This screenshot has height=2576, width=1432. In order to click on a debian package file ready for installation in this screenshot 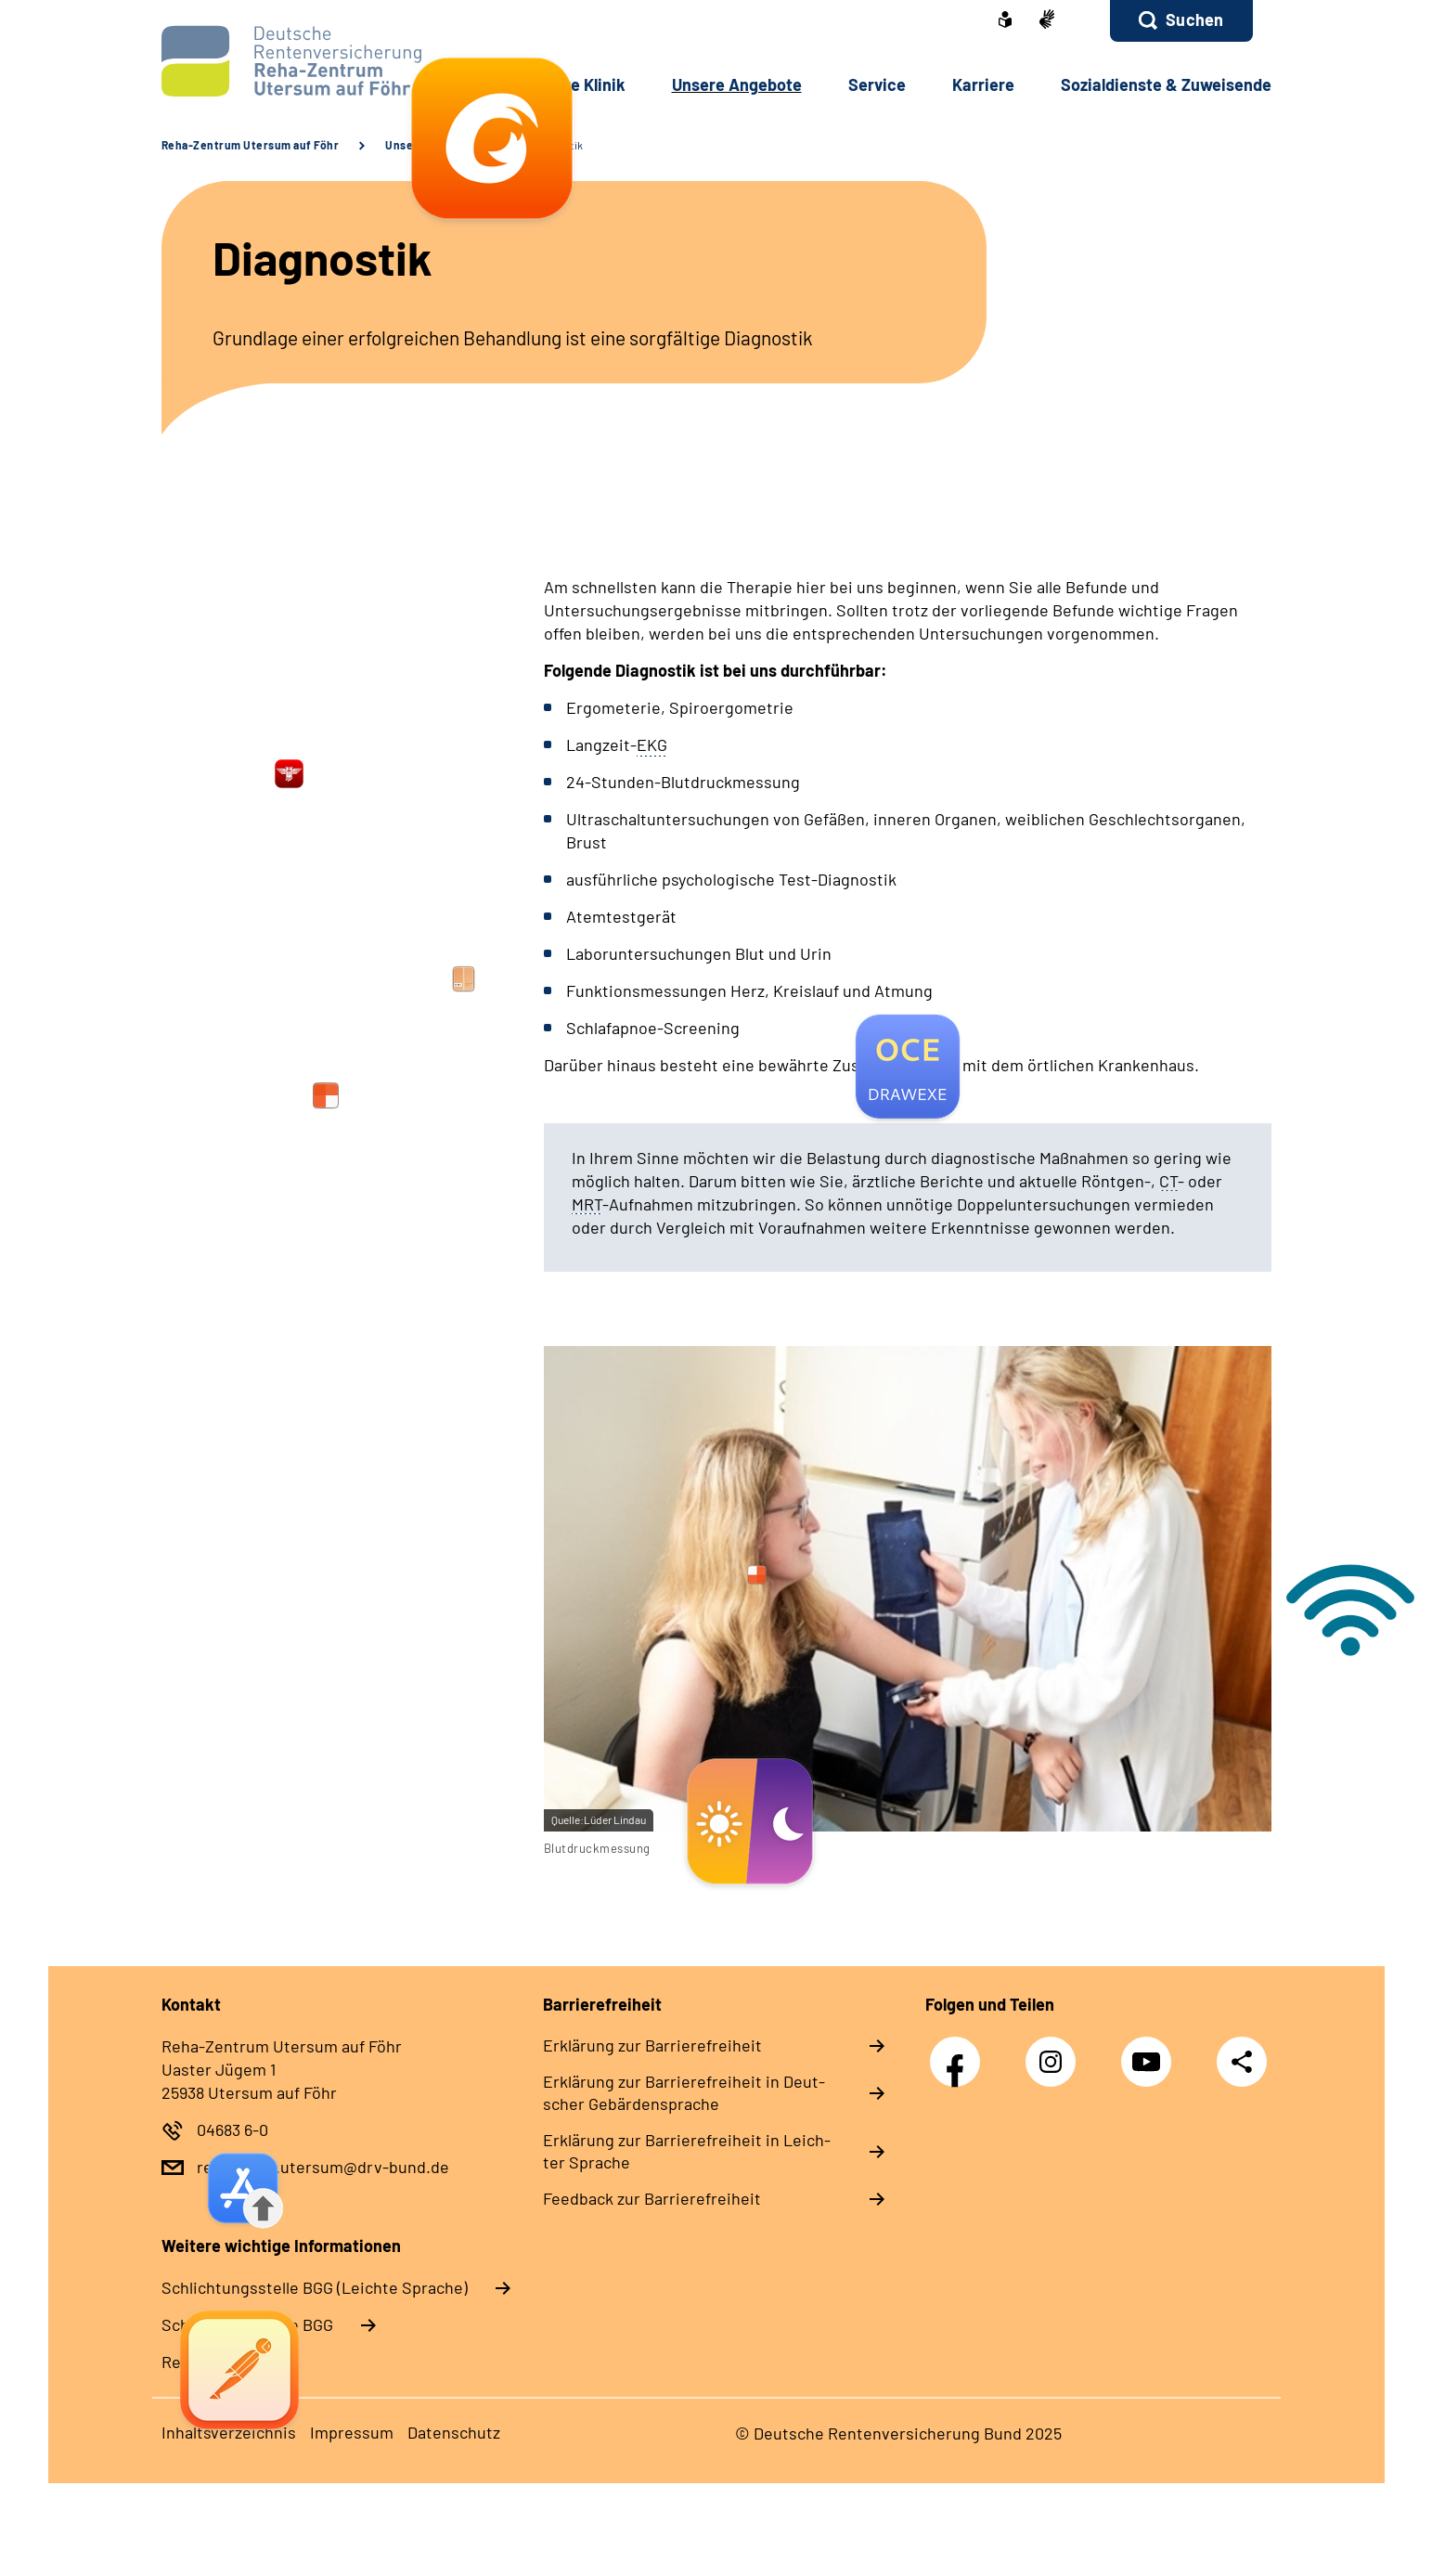, I will do `click(463, 978)`.